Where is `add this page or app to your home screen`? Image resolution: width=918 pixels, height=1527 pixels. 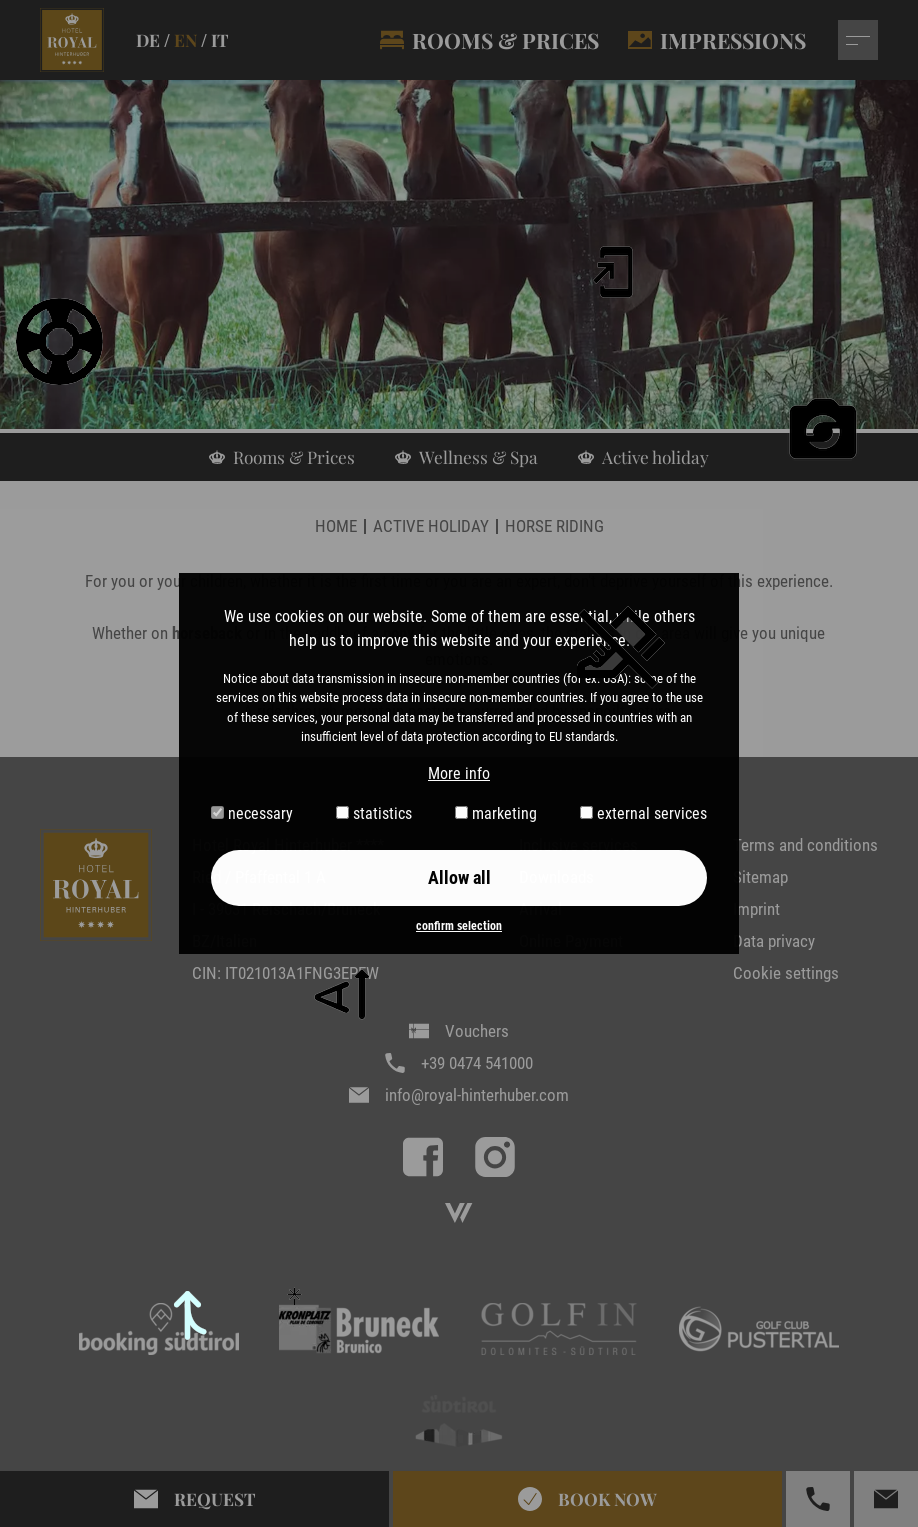 add this page or app to your home screen is located at coordinates (614, 272).